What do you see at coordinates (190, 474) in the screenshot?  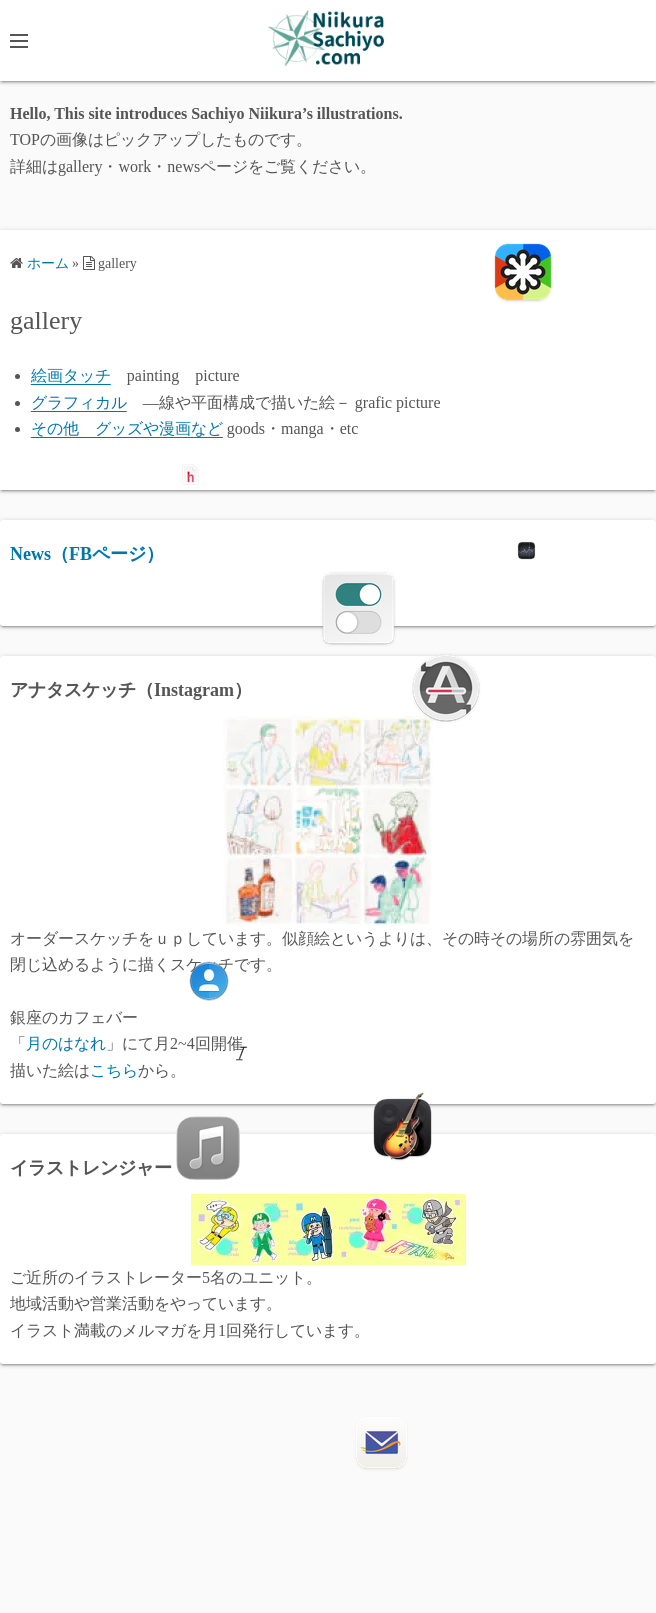 I see `c/c++ header file` at bounding box center [190, 474].